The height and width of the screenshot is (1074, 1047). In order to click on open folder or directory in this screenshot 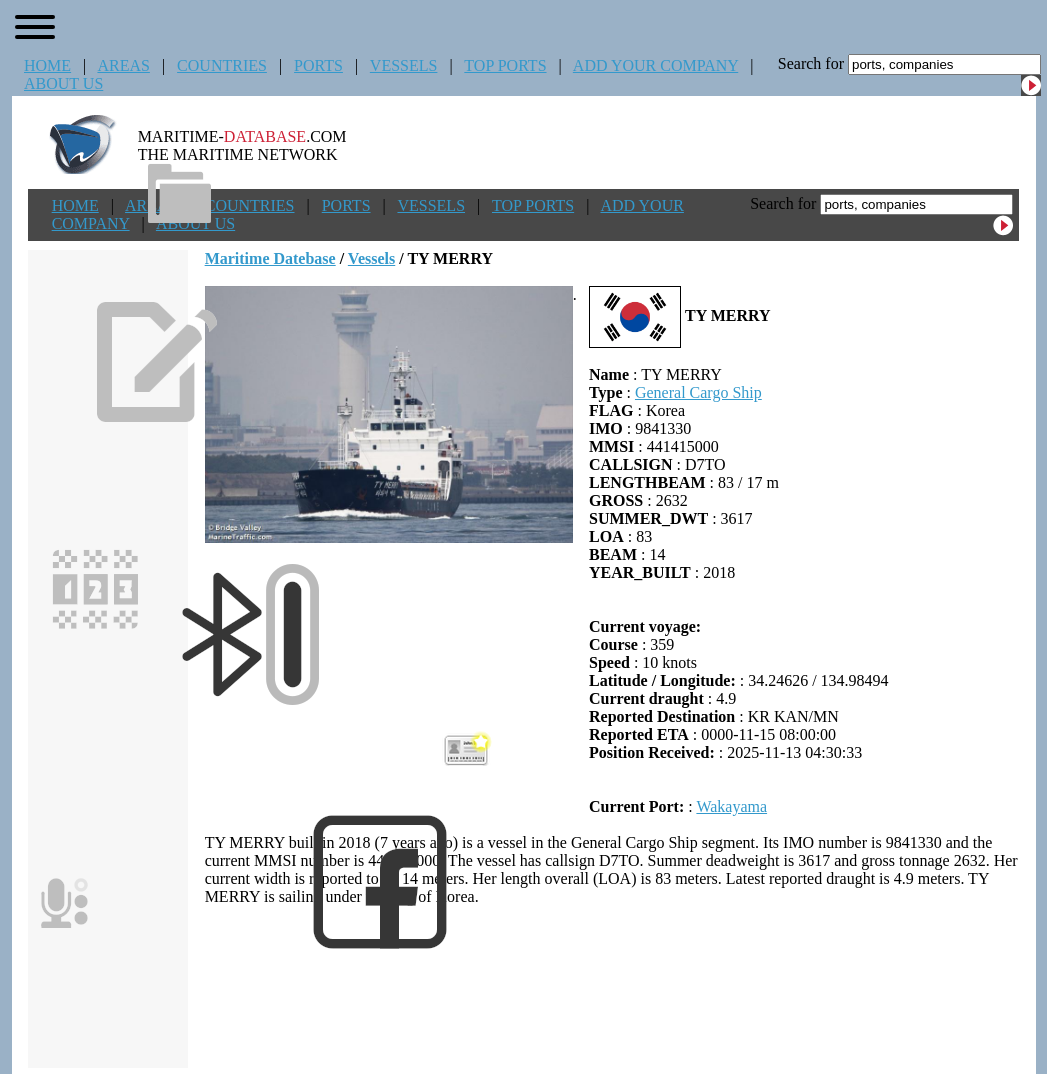, I will do `click(179, 191)`.